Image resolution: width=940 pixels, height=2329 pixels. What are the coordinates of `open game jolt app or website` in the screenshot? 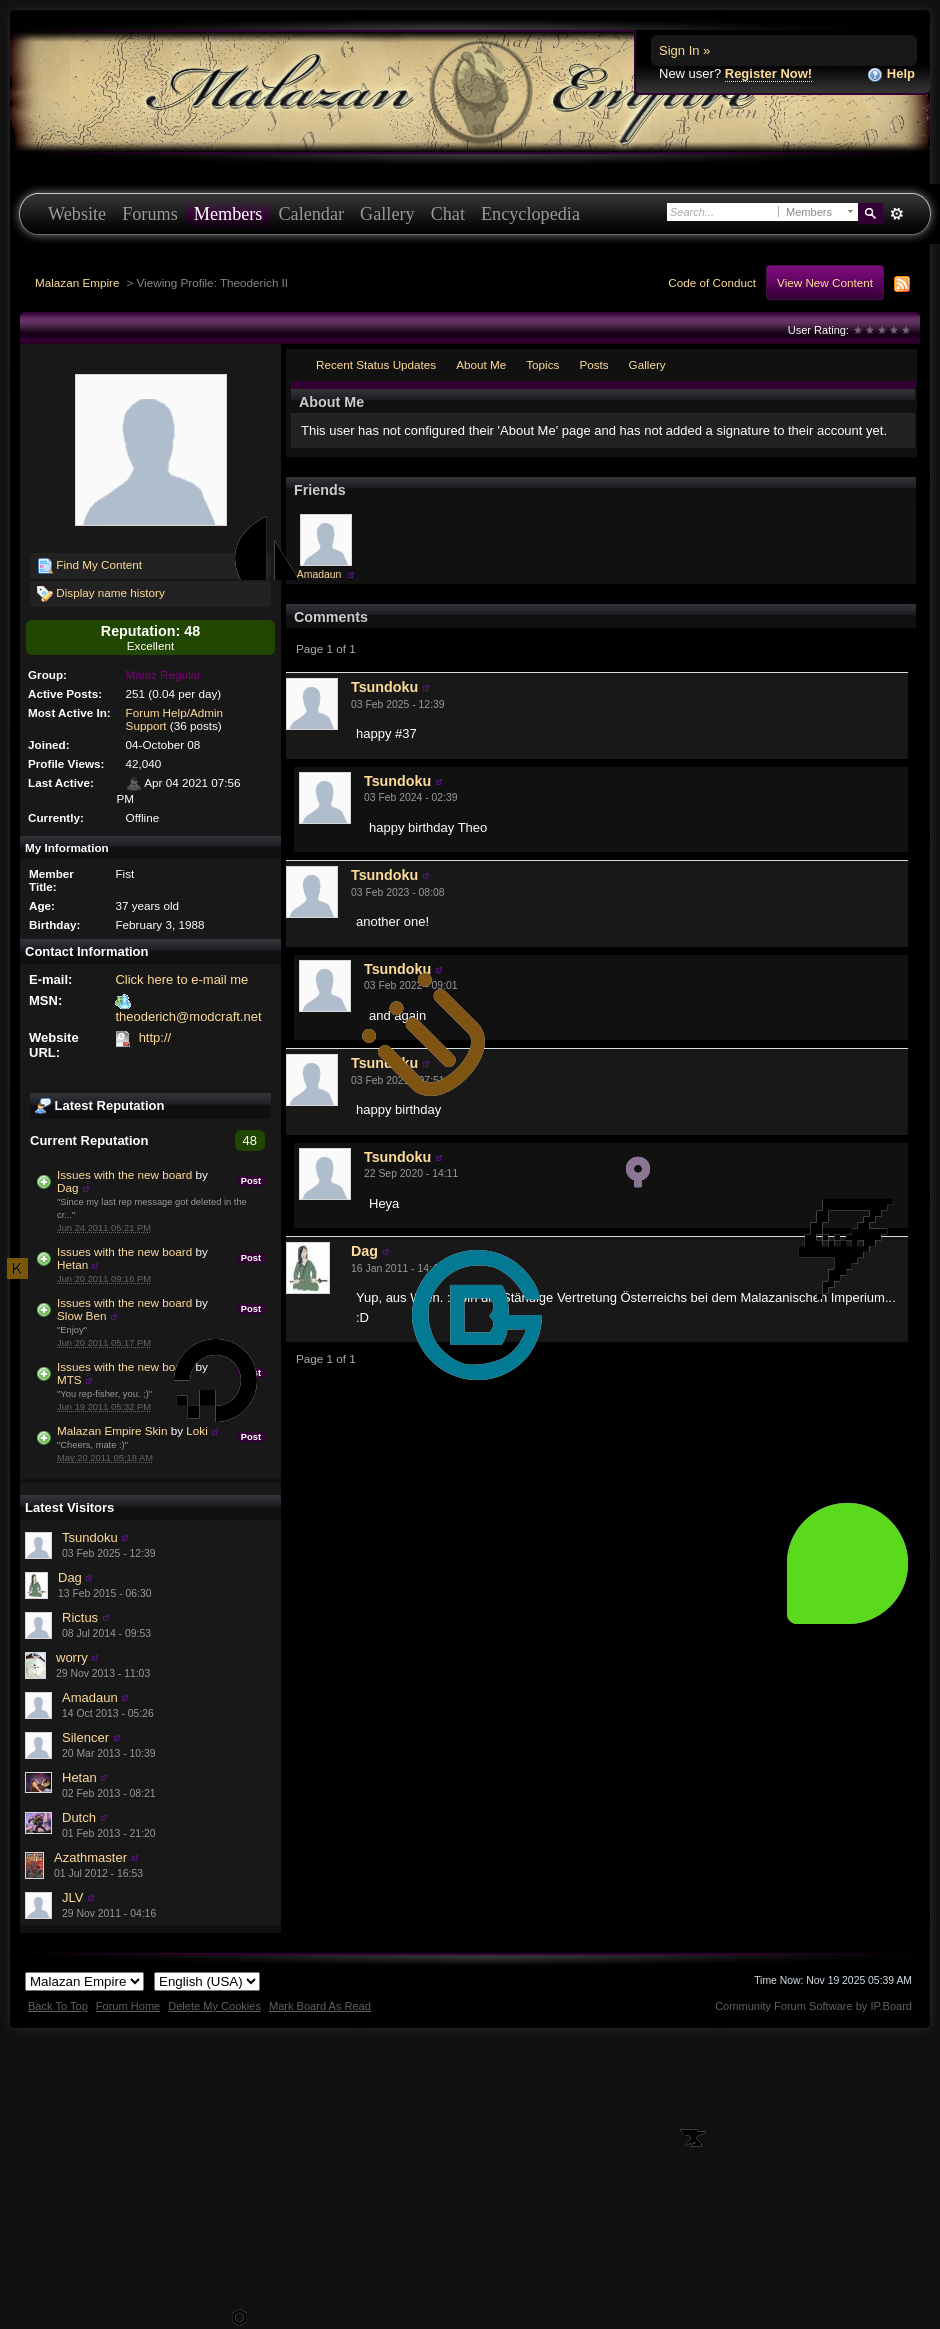 It's located at (846, 1249).